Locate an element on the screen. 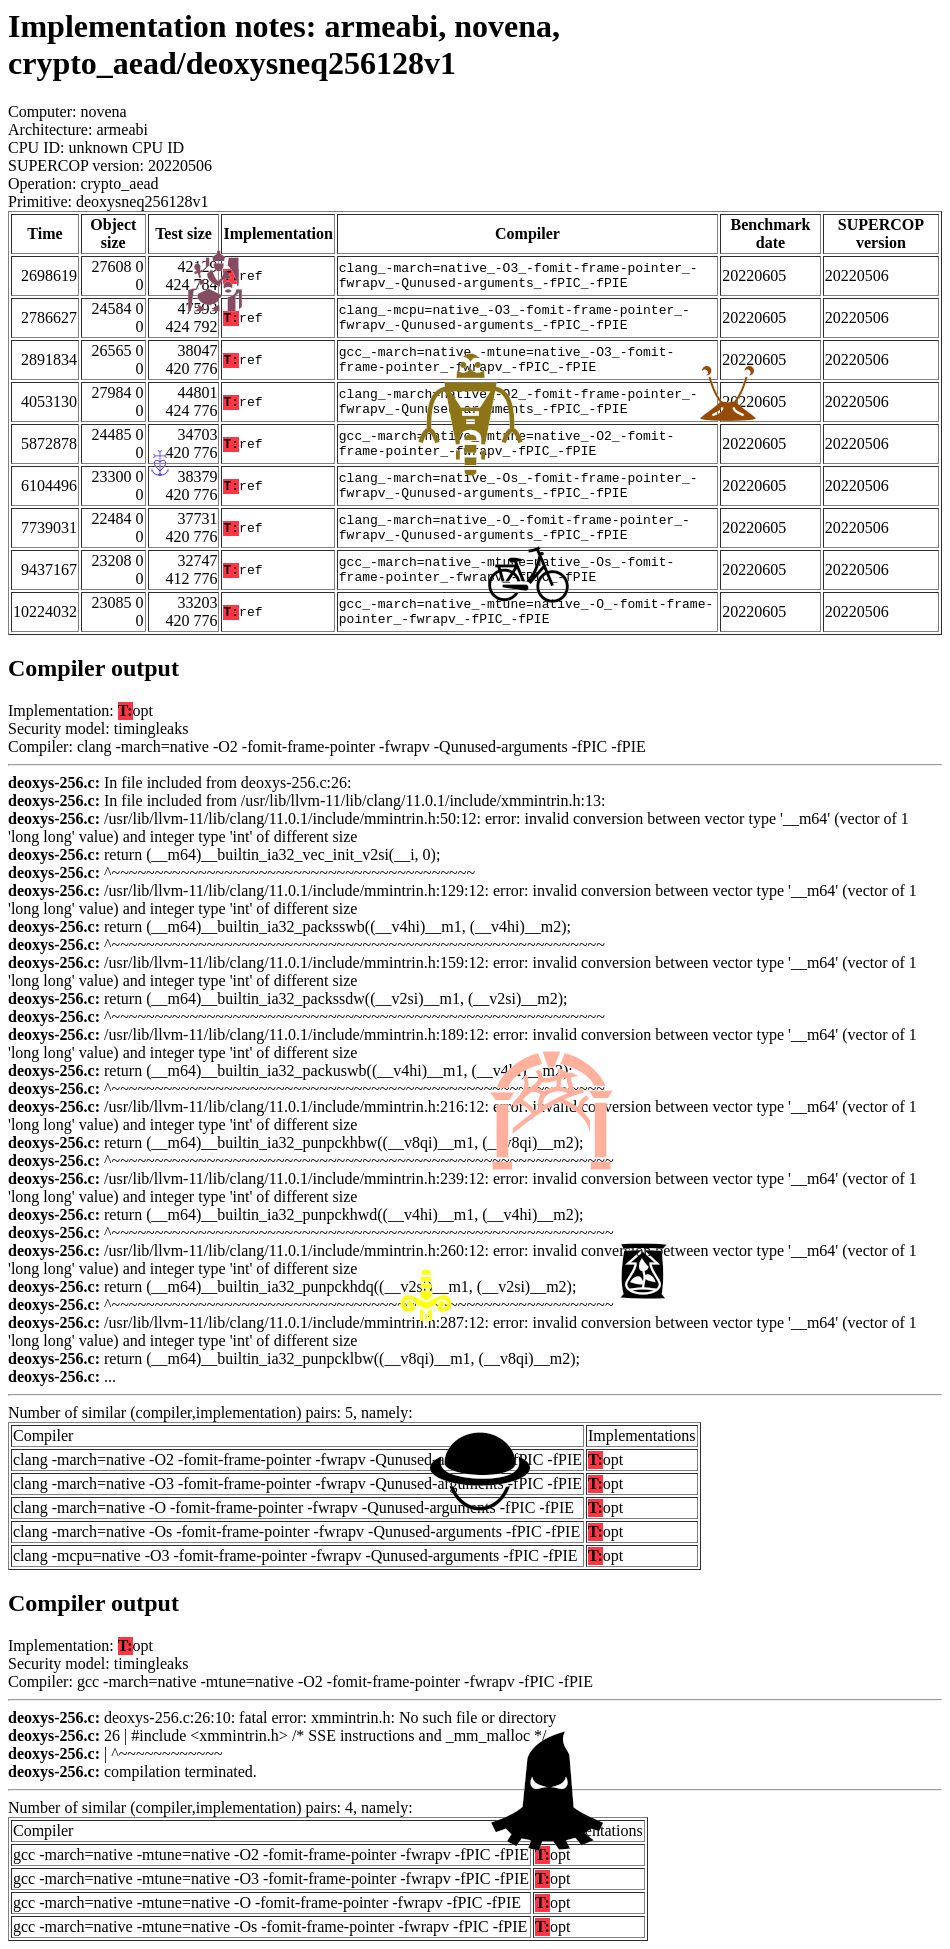 This screenshot has width=950, height=1949. robot or automation feature is located at coordinates (470, 414).